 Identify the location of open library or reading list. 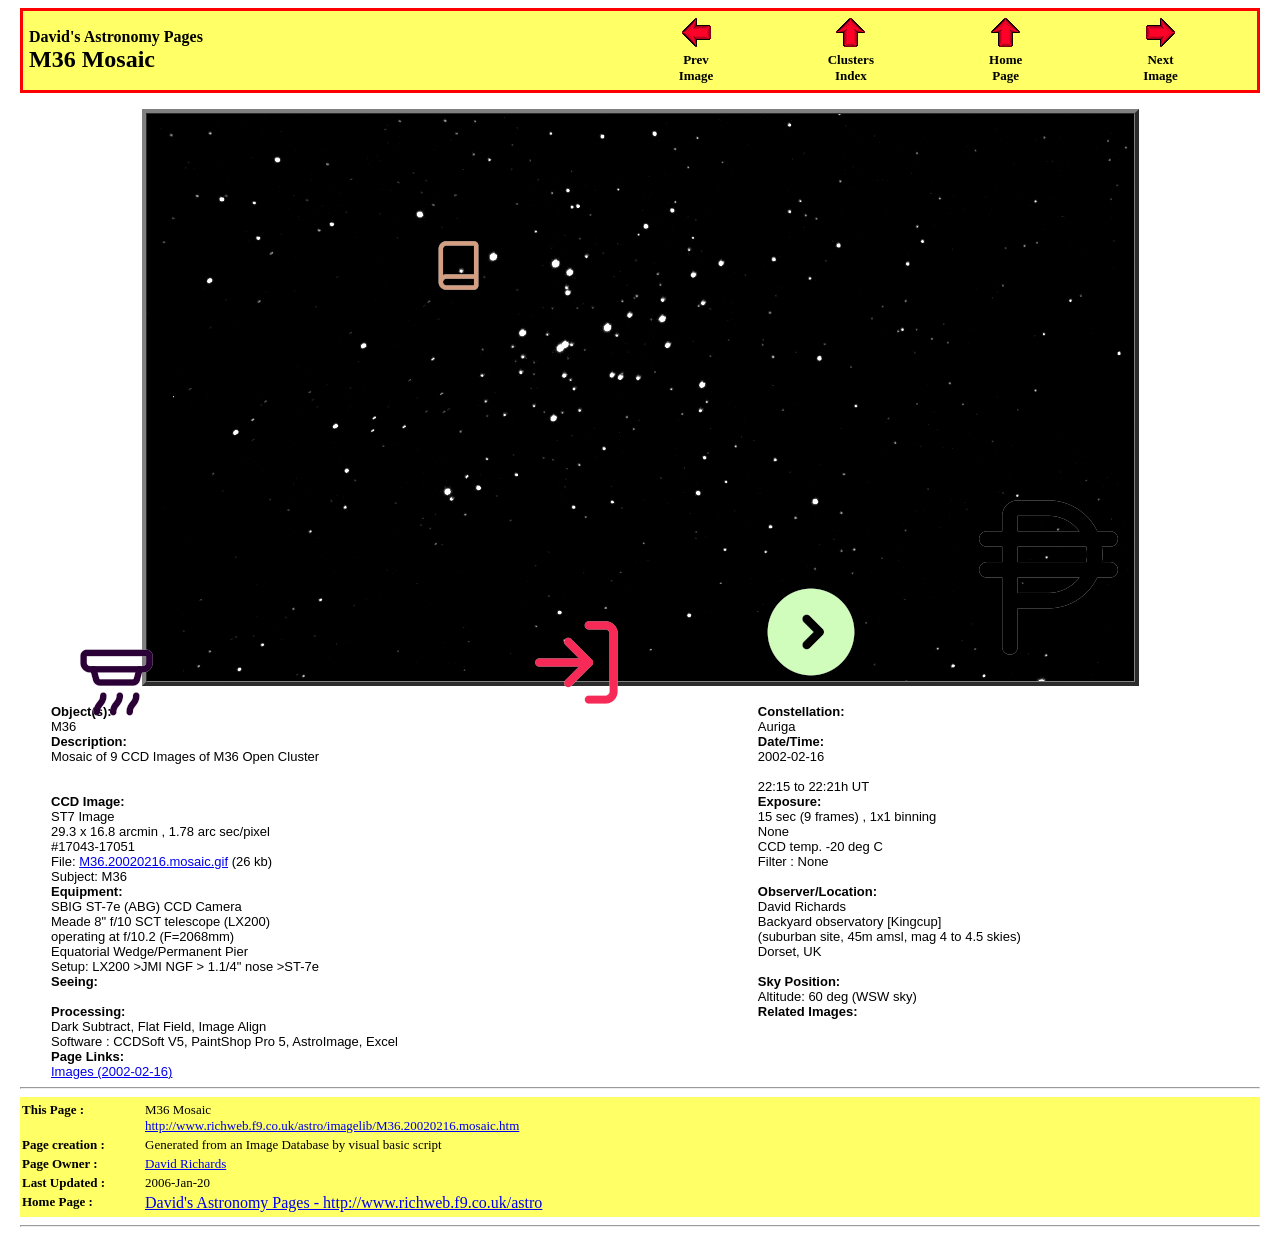
(458, 265).